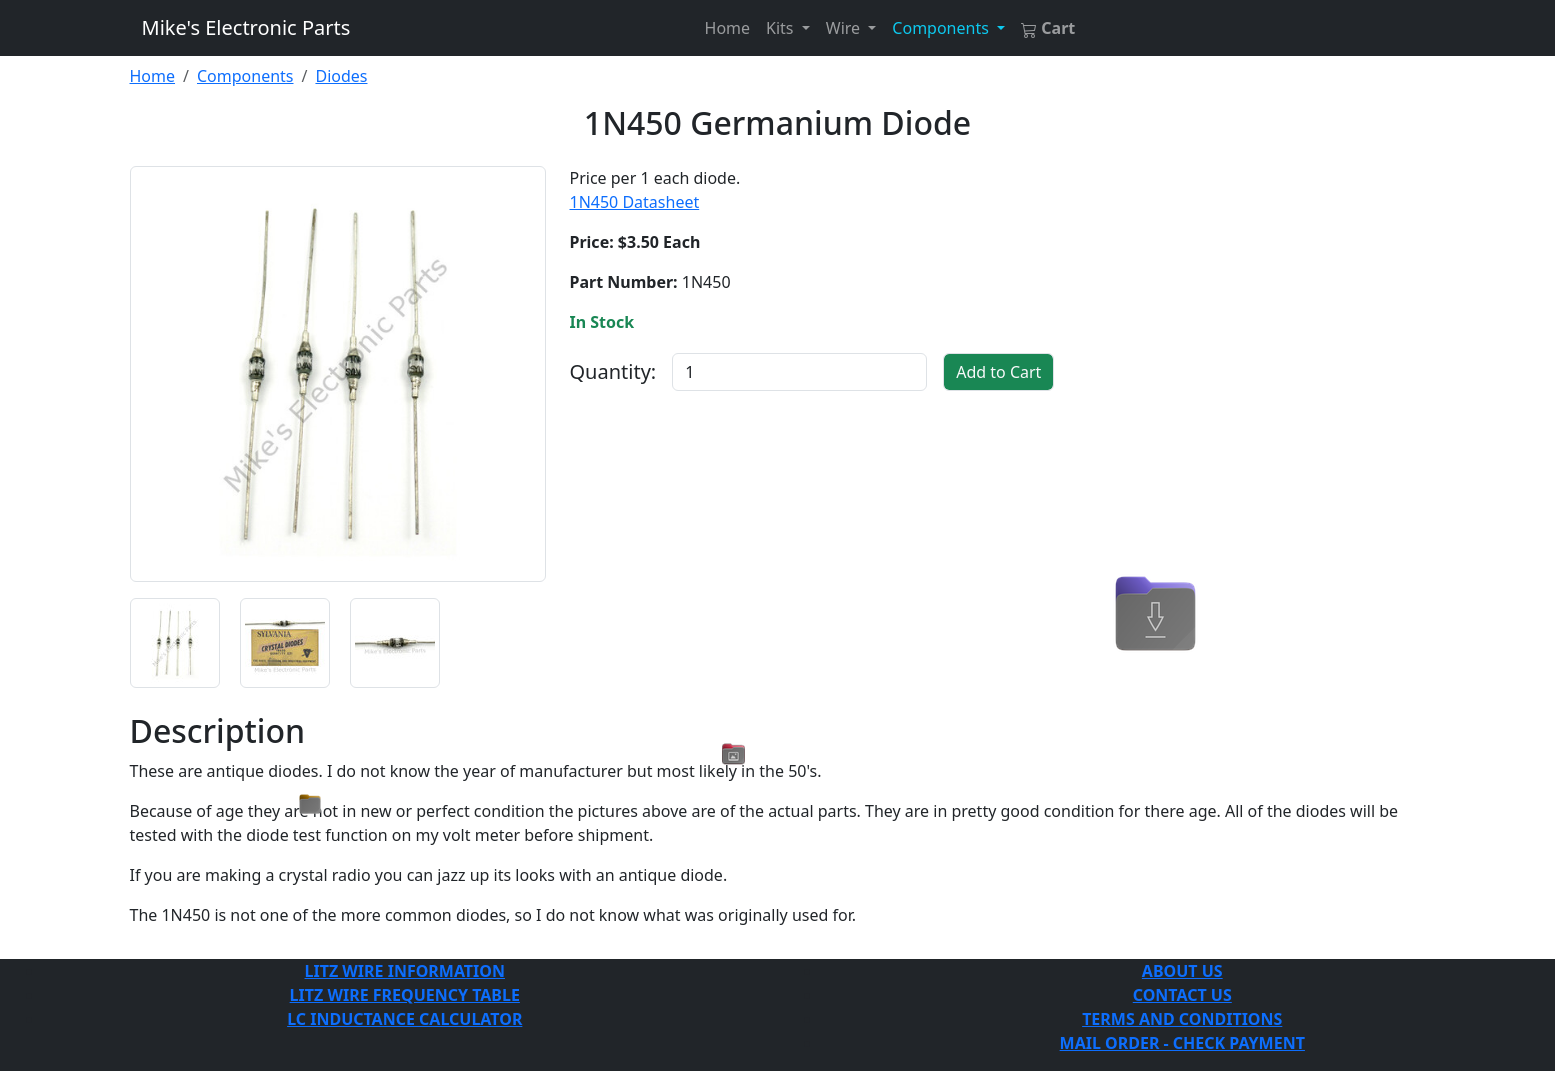 The image size is (1555, 1087). What do you see at coordinates (310, 804) in the screenshot?
I see `open a folder to view its contents` at bounding box center [310, 804].